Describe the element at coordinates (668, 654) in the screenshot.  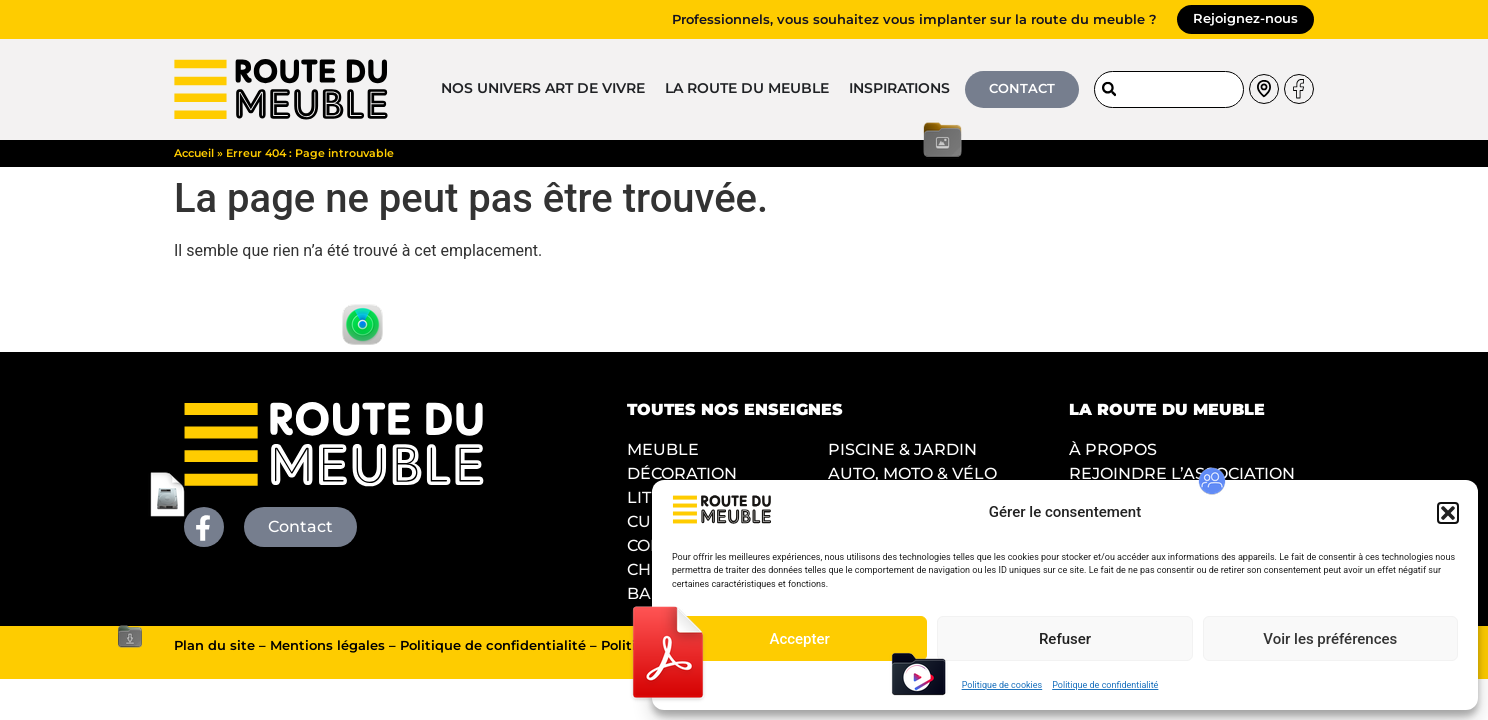
I see `open a PDF document` at that location.